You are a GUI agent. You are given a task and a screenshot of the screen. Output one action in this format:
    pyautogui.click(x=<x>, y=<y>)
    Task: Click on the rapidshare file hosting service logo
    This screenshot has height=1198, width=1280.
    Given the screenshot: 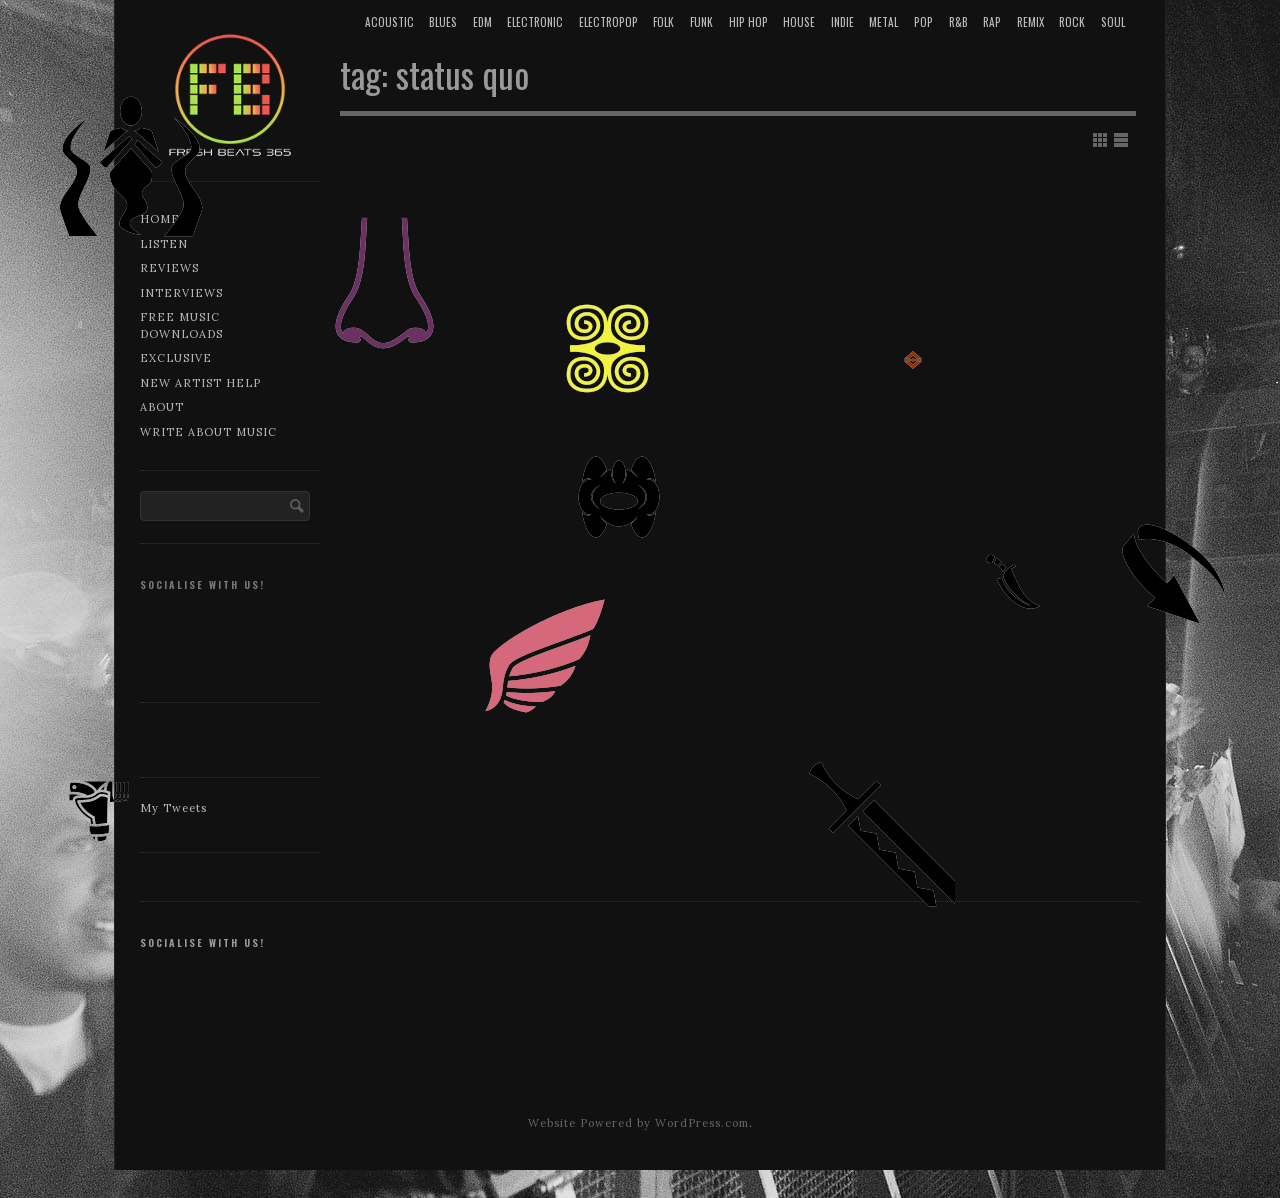 What is the action you would take?
    pyautogui.click(x=1173, y=575)
    